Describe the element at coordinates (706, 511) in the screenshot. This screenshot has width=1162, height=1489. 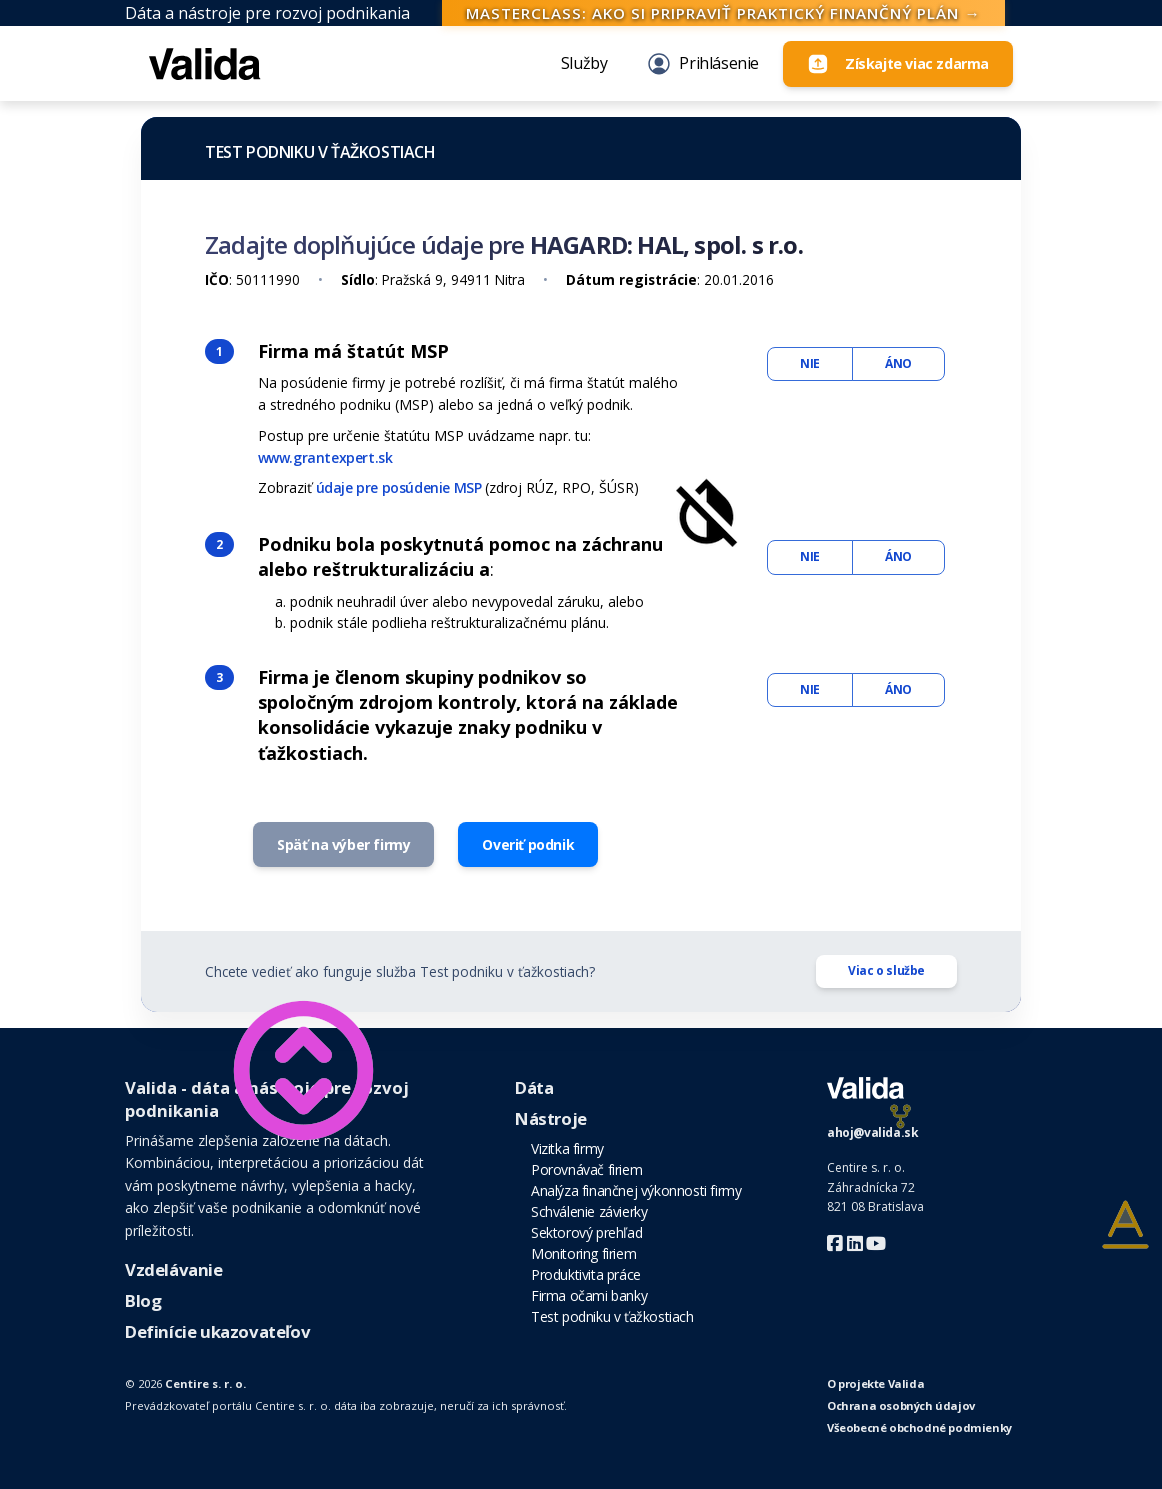
I see `disable color inversion mode` at that location.